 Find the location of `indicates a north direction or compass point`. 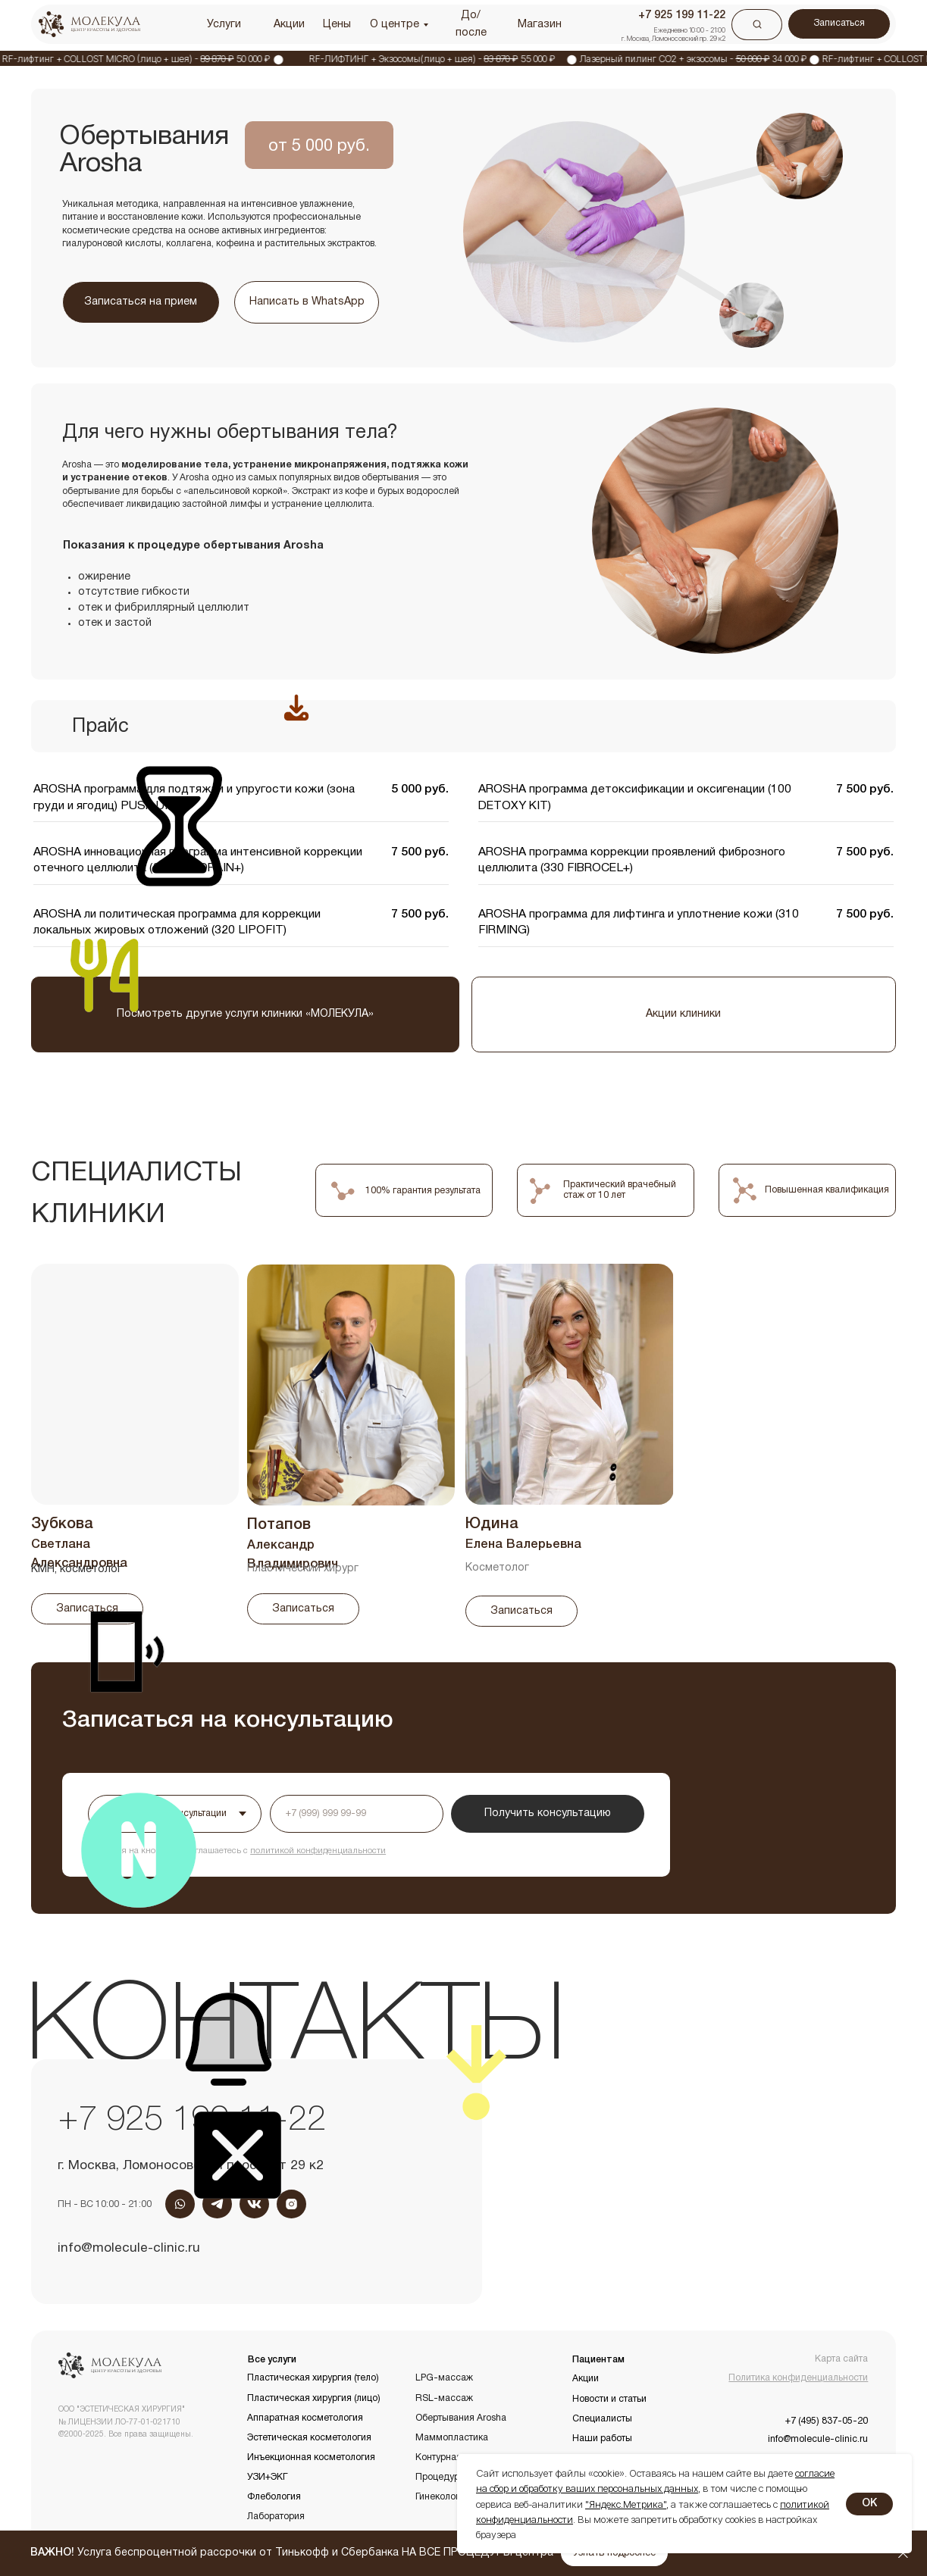

indicates a north direction or compass point is located at coordinates (139, 1850).